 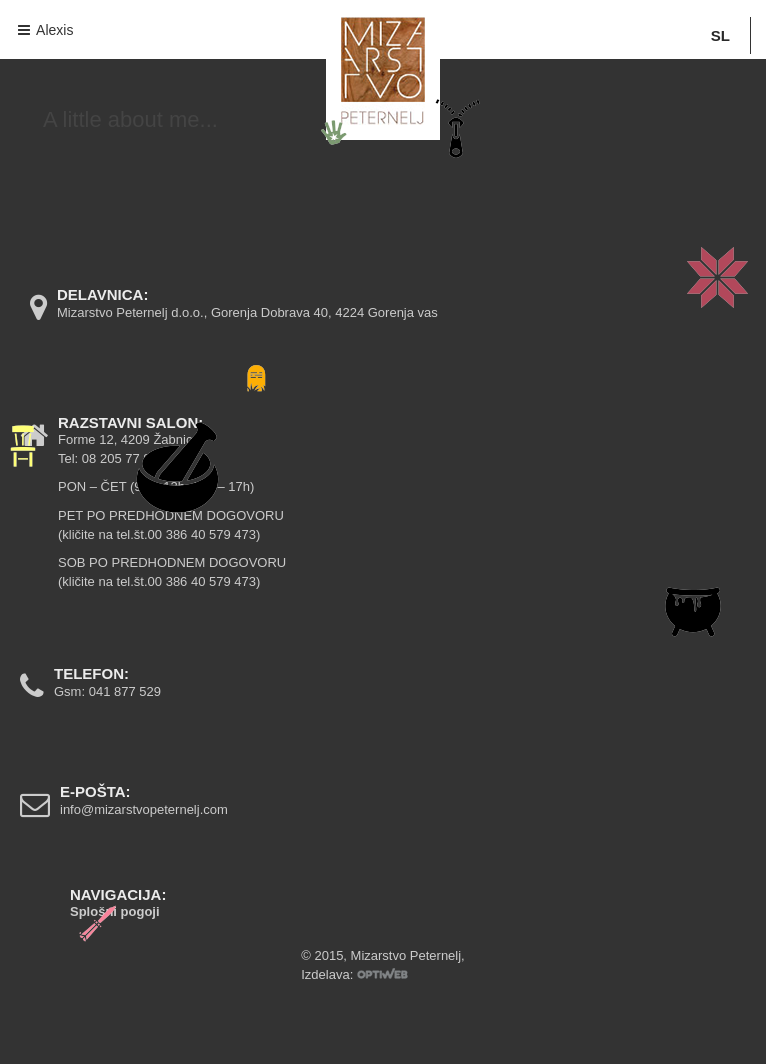 I want to click on activate magic or special ability, so click(x=334, y=133).